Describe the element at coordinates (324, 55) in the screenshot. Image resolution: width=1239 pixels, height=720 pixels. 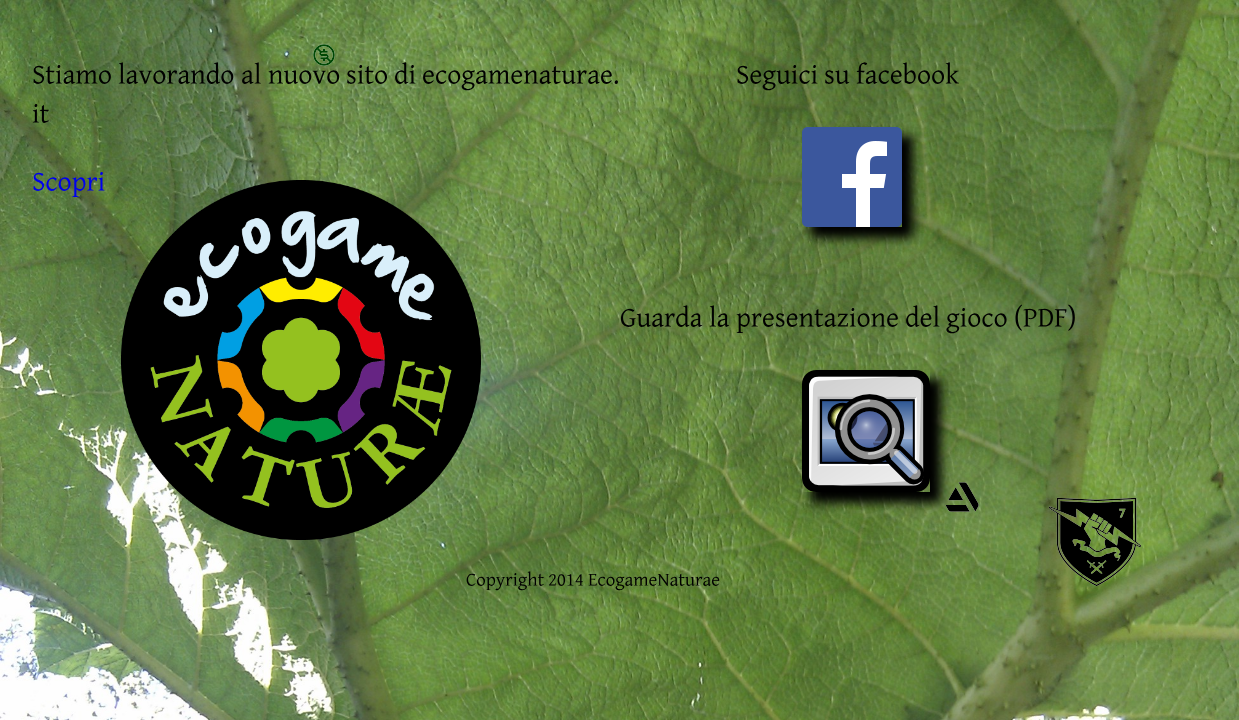
I see `indicates non-commercial use license` at that location.